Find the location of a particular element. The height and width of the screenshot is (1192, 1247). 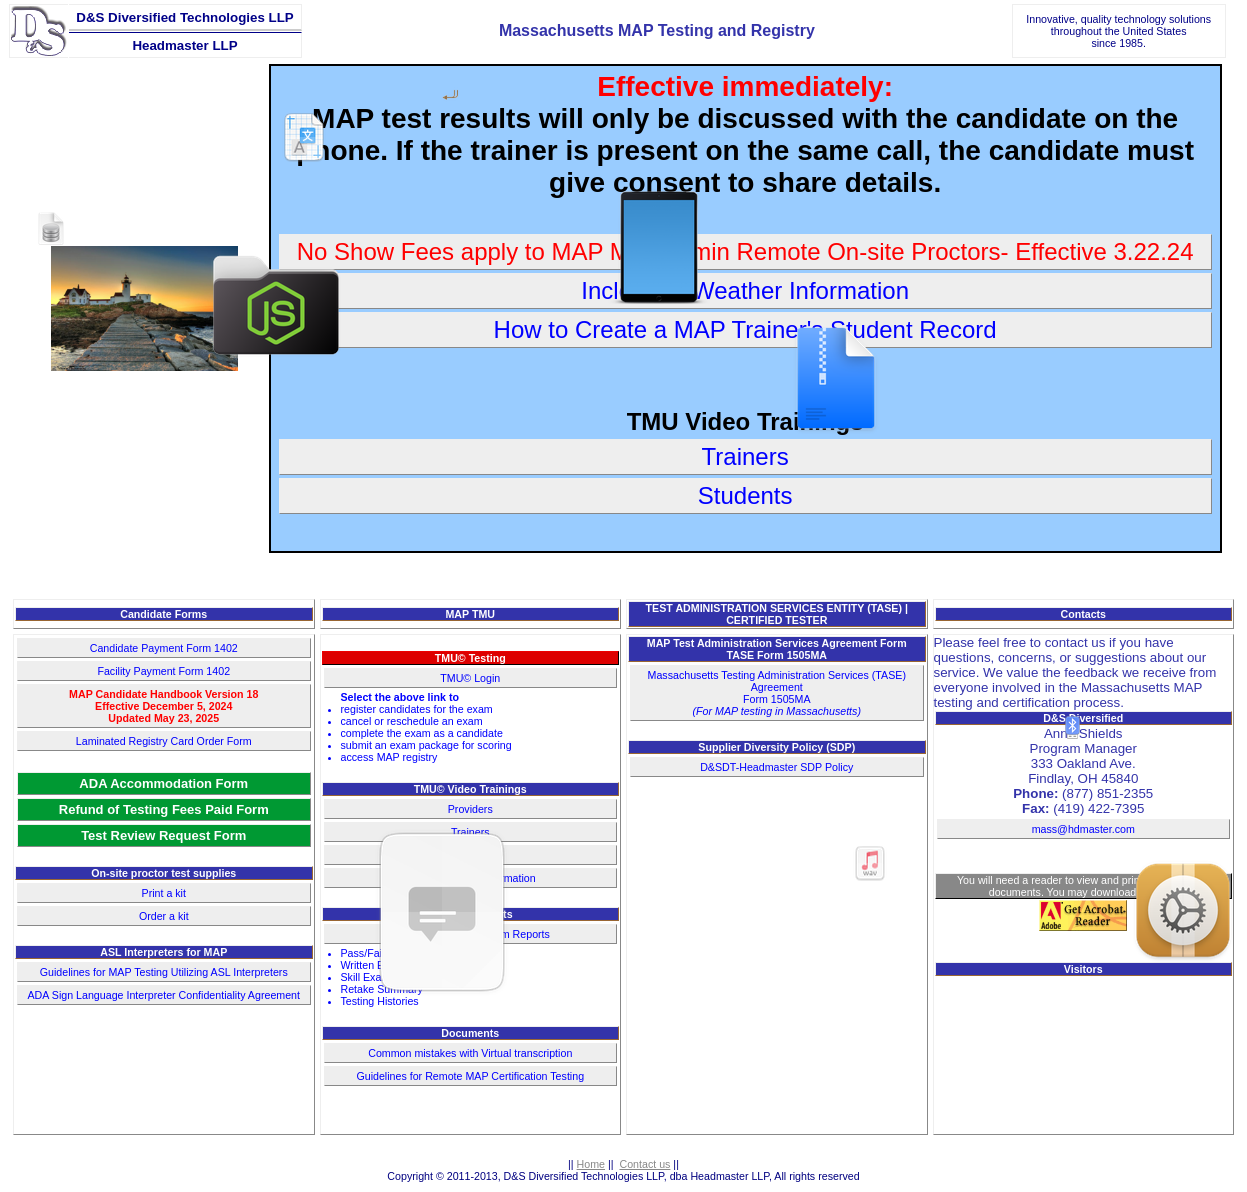

a gettext translation template file (.pot) is located at coordinates (304, 137).